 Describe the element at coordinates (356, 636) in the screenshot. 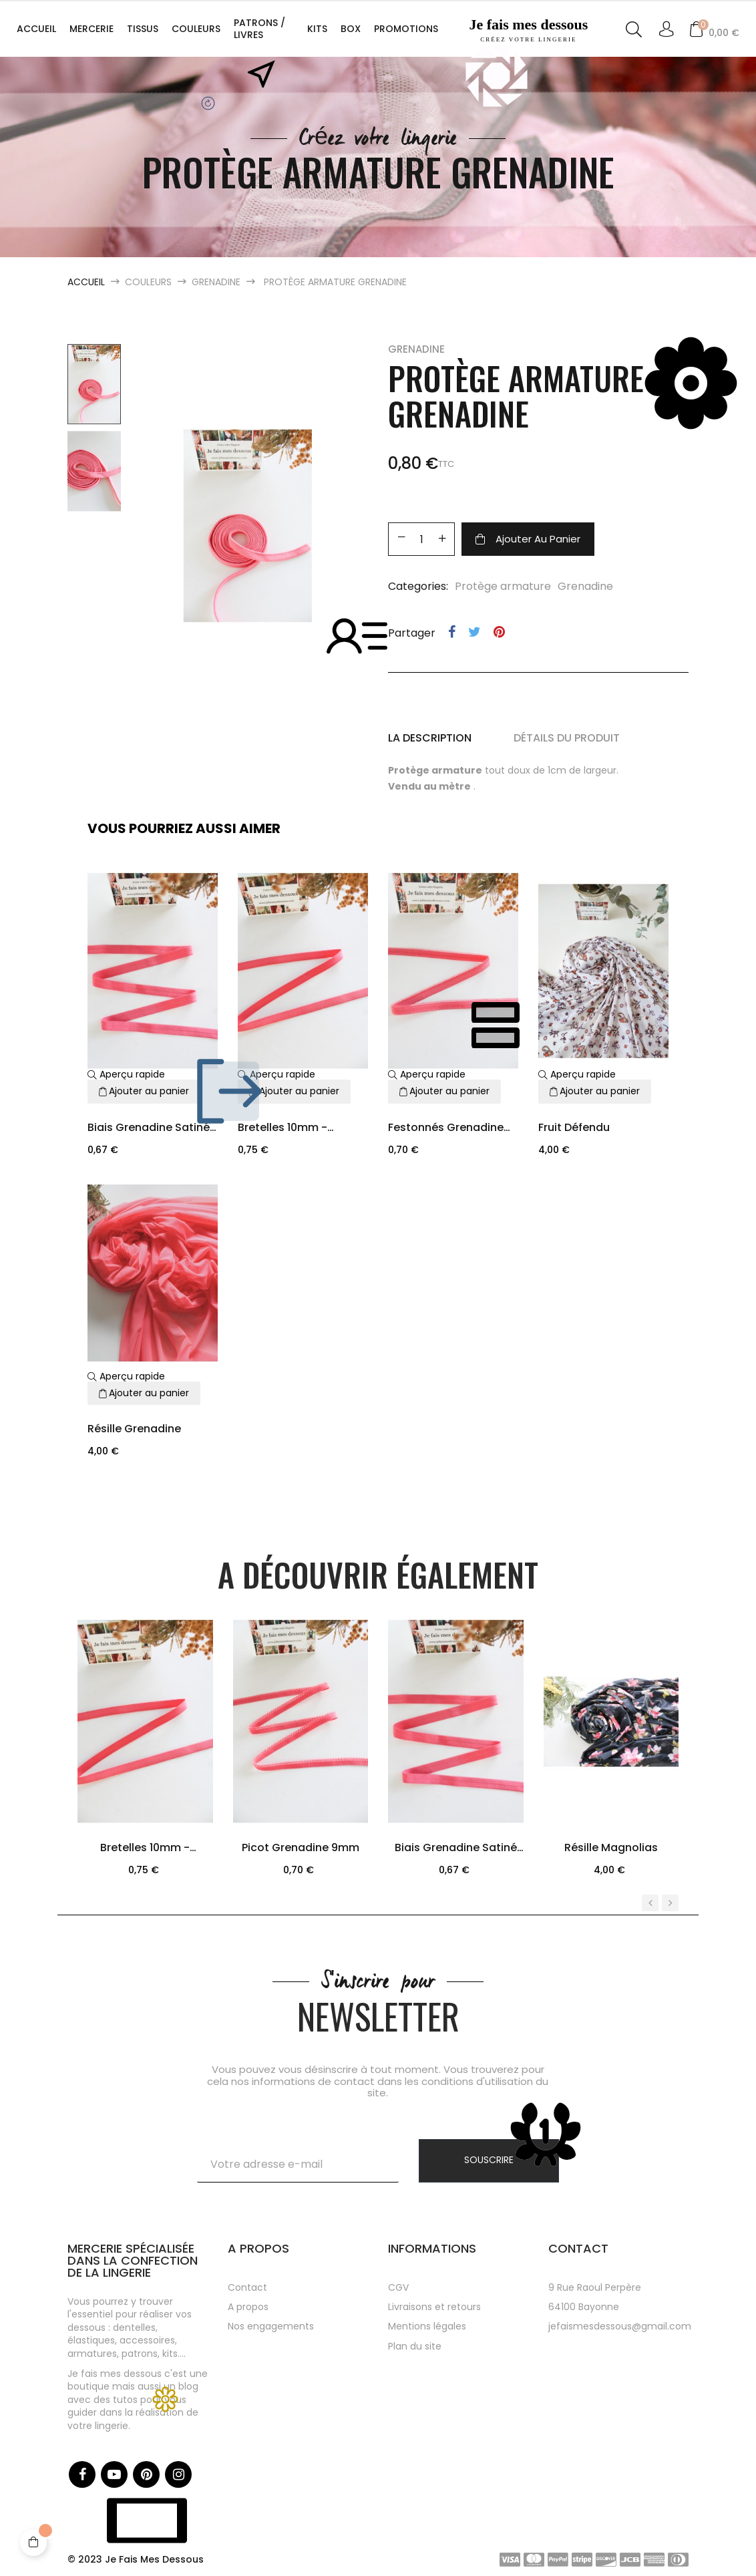

I see `view user directory or contact list` at that location.